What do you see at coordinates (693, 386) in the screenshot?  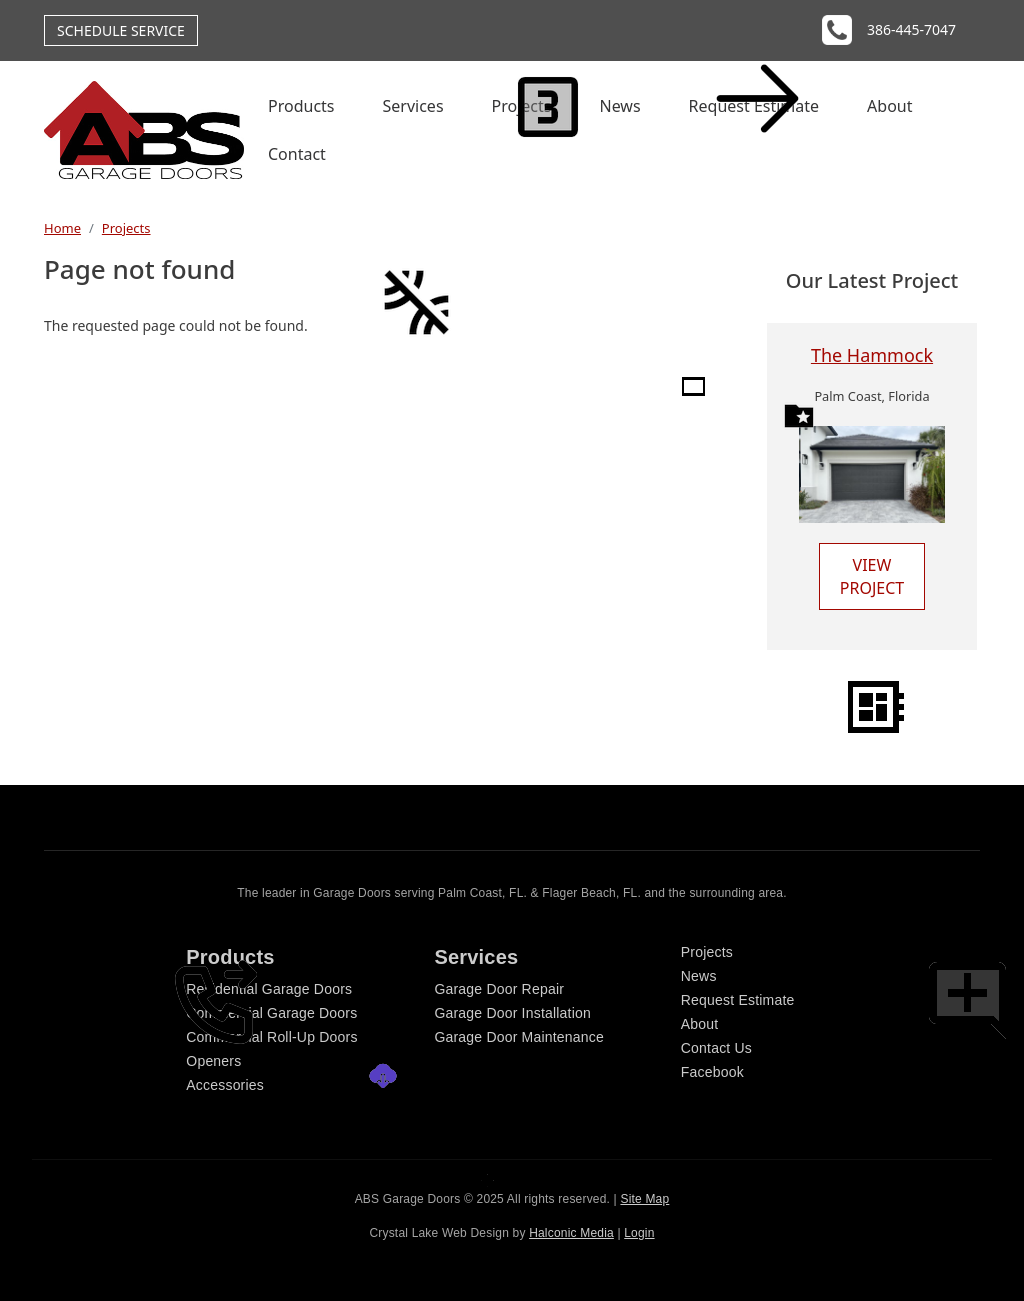 I see `crop image to 5:4 aspect ratio` at bounding box center [693, 386].